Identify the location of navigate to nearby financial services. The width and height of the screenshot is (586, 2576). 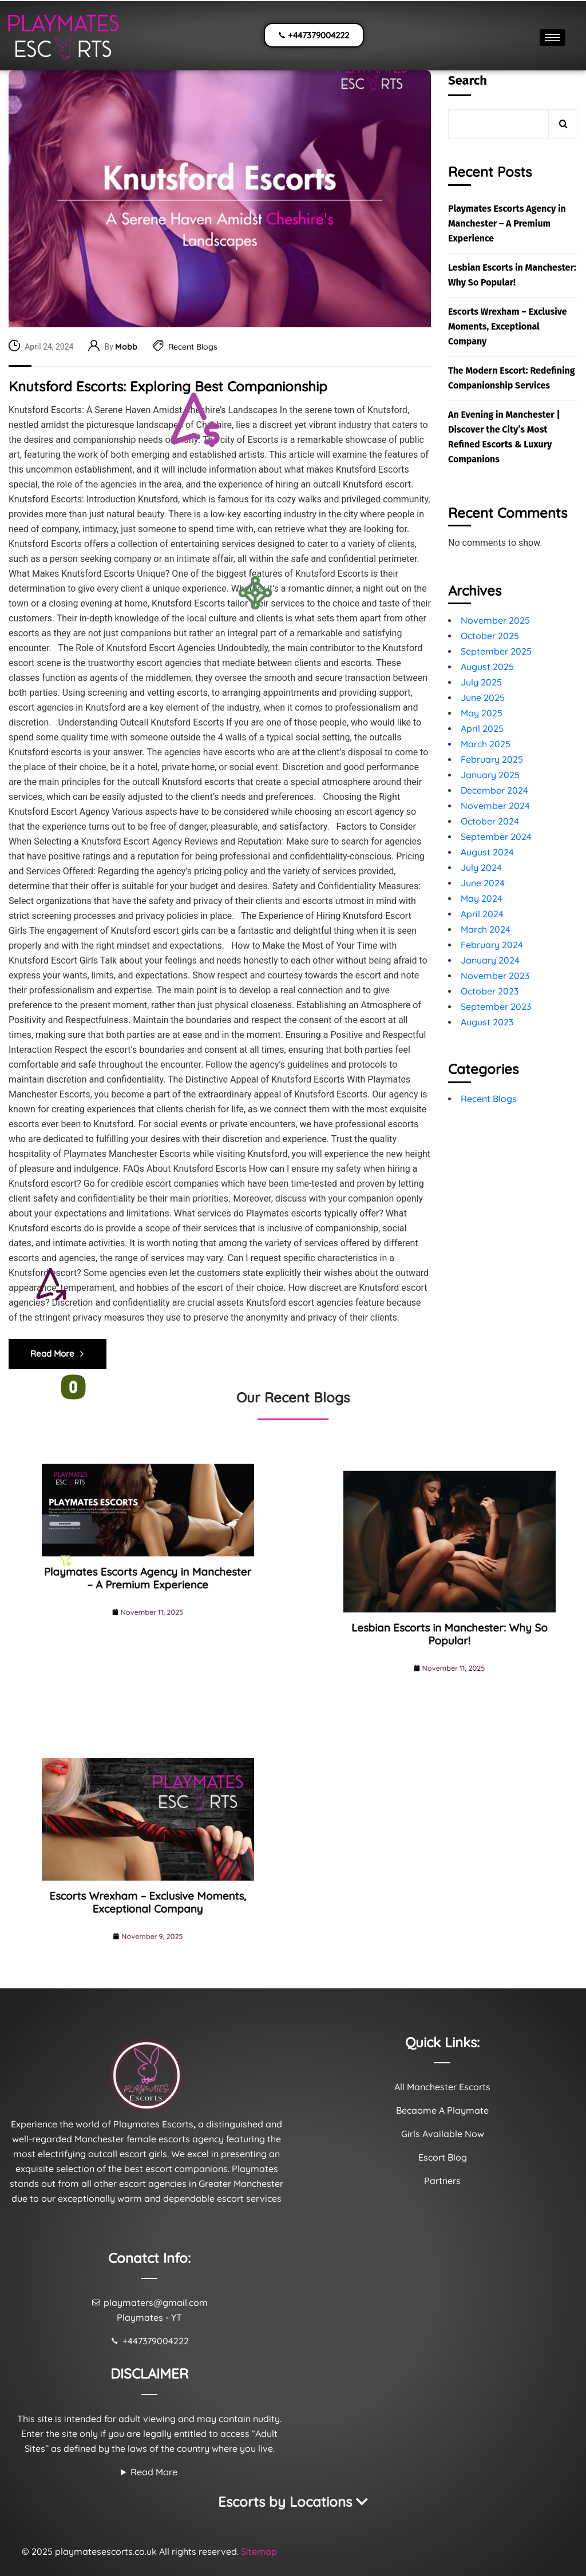
(193, 418).